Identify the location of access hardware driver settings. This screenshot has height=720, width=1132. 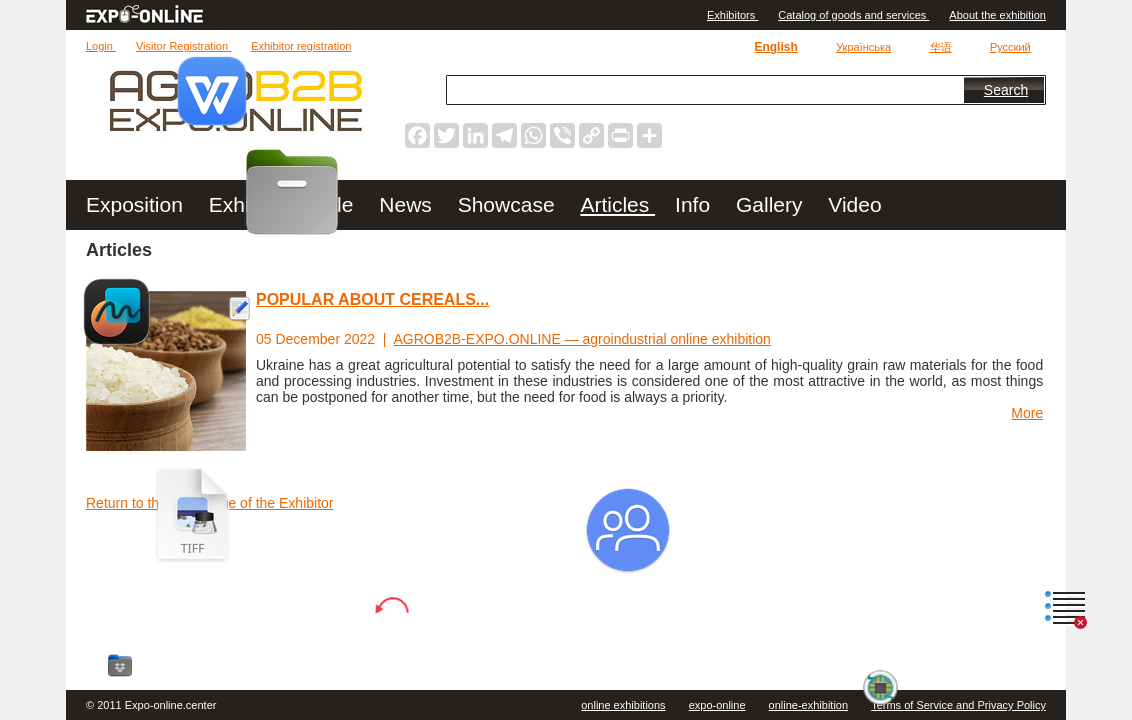
(880, 687).